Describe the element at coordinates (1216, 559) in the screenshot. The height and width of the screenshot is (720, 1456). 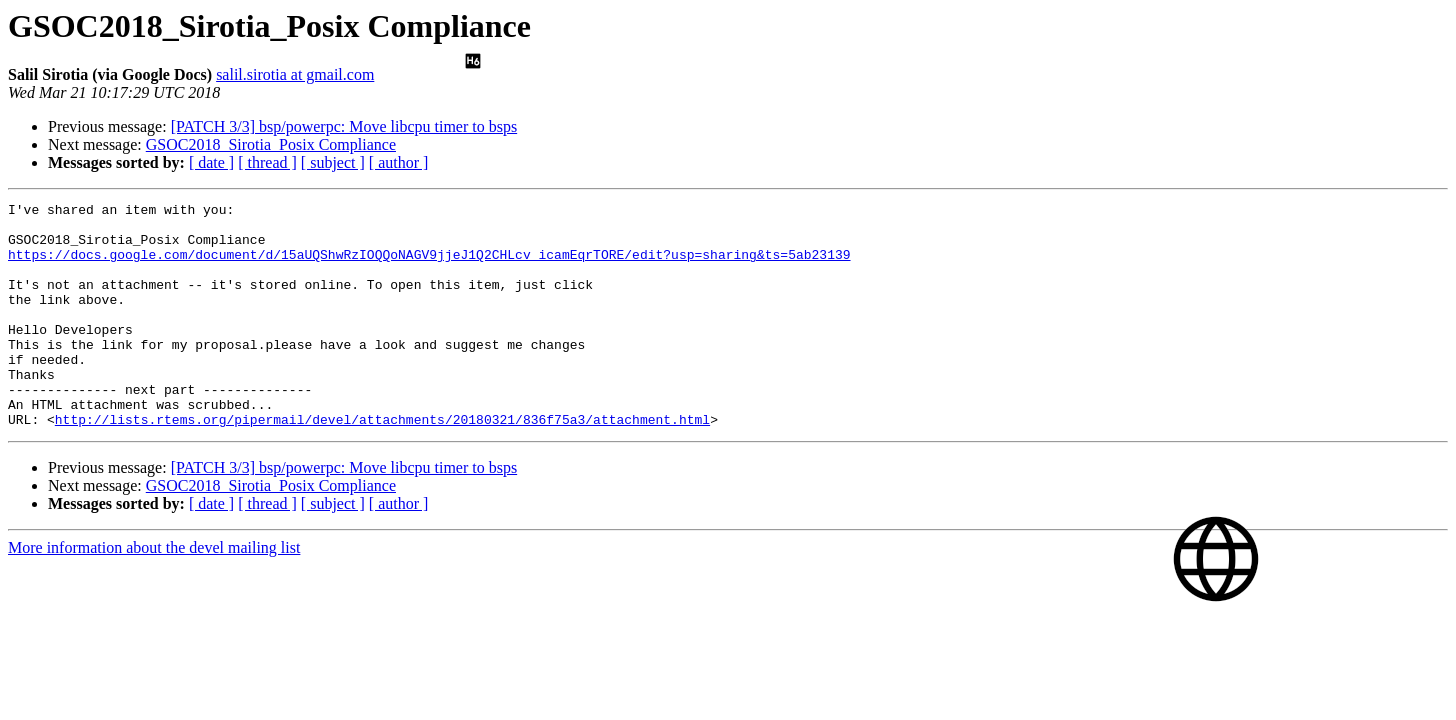
I see `access website or browse the internet` at that location.